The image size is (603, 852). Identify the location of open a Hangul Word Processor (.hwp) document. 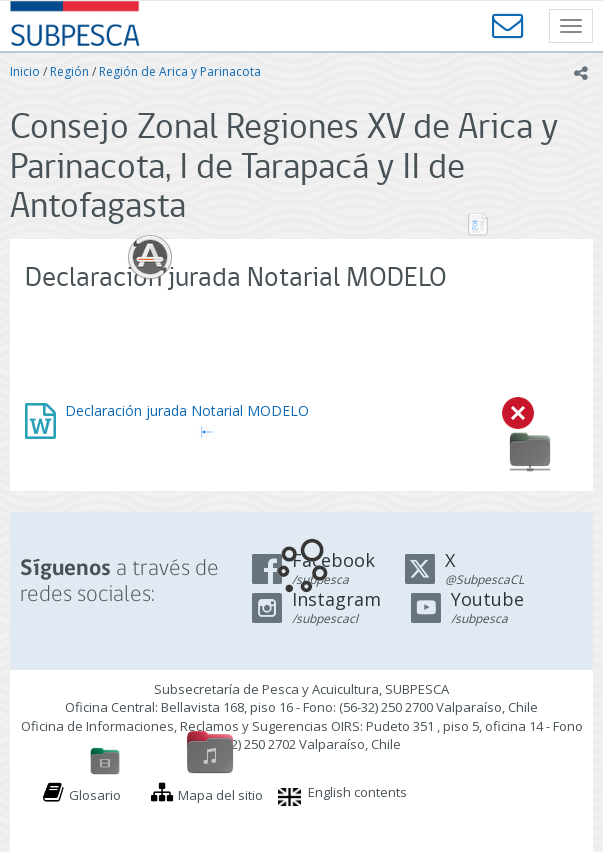
(478, 224).